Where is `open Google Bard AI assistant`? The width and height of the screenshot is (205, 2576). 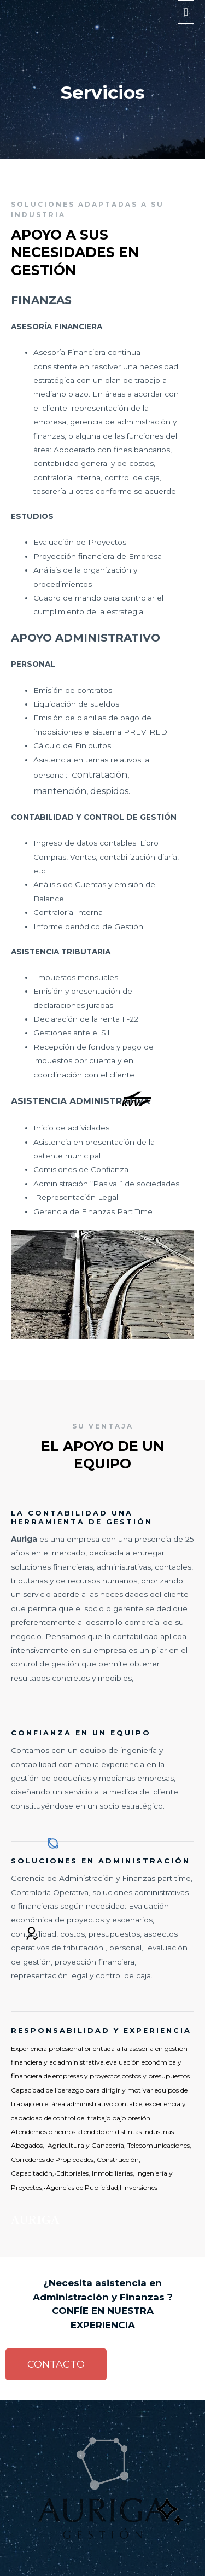
open Google Bard AI assistant is located at coordinates (169, 2511).